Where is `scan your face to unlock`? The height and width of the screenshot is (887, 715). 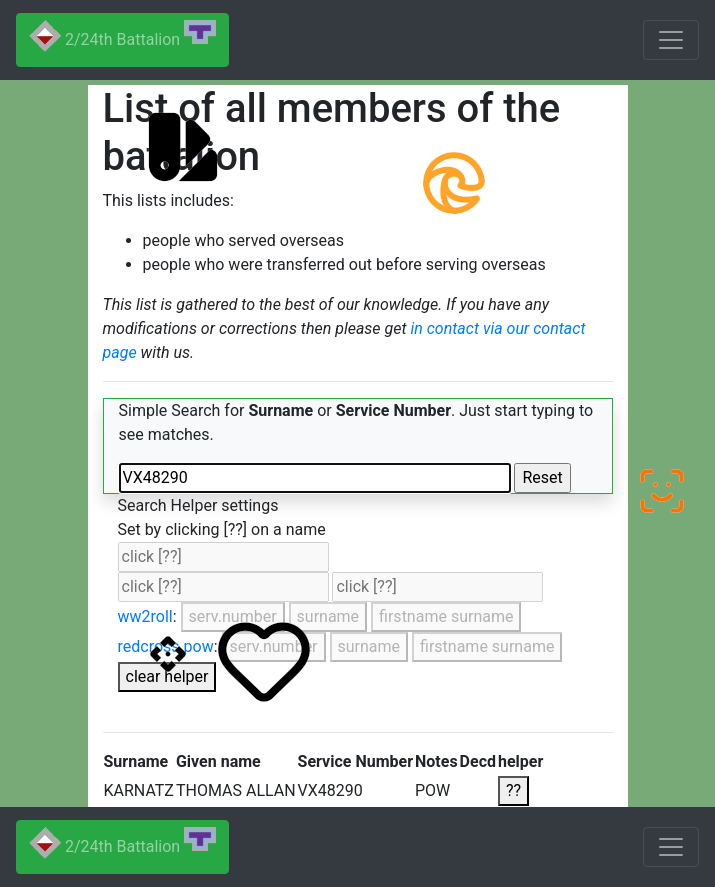
scan your face to unlock is located at coordinates (662, 491).